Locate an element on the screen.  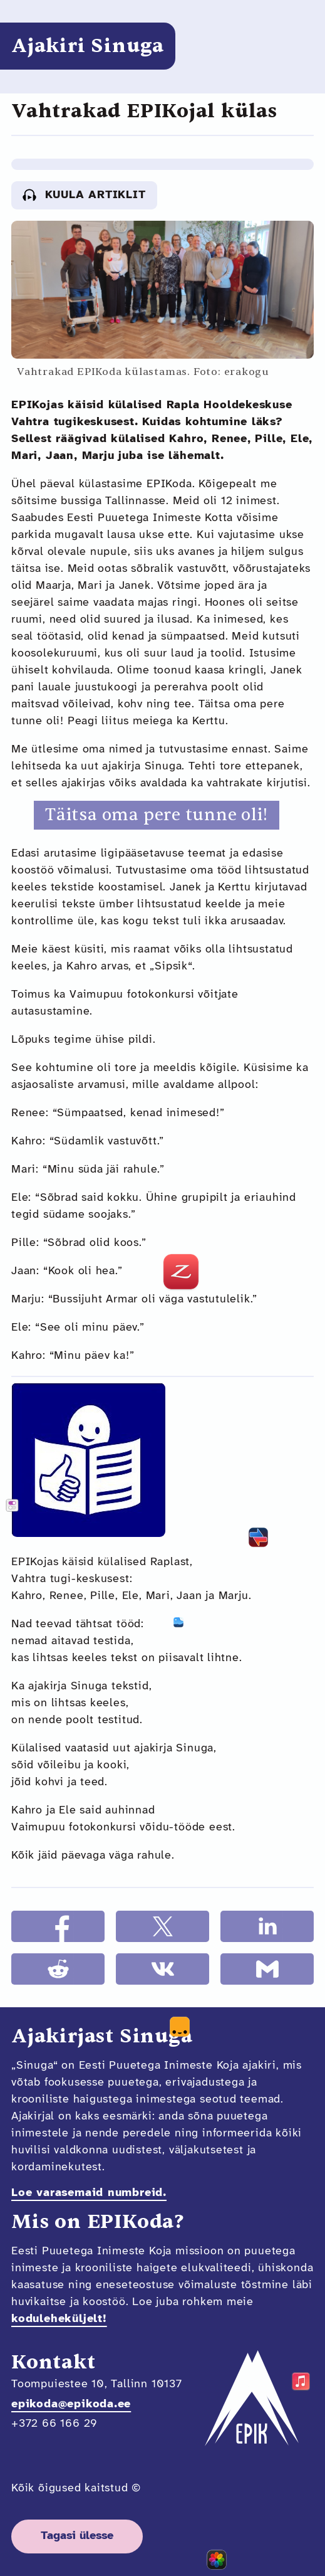
open system settings is located at coordinates (12, 1505).